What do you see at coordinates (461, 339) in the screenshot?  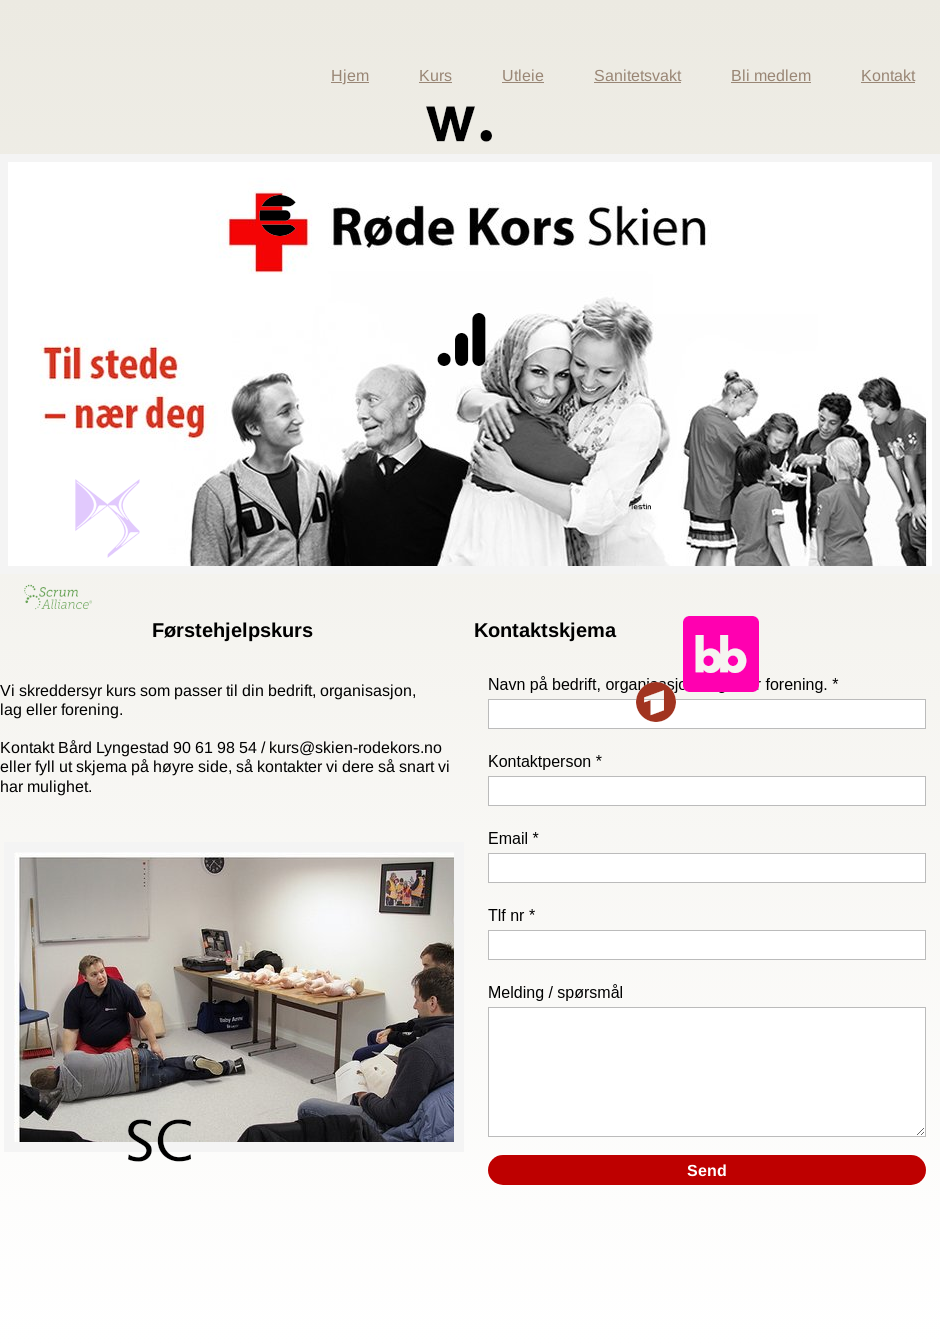 I see `open Google Analytics dashboard` at bounding box center [461, 339].